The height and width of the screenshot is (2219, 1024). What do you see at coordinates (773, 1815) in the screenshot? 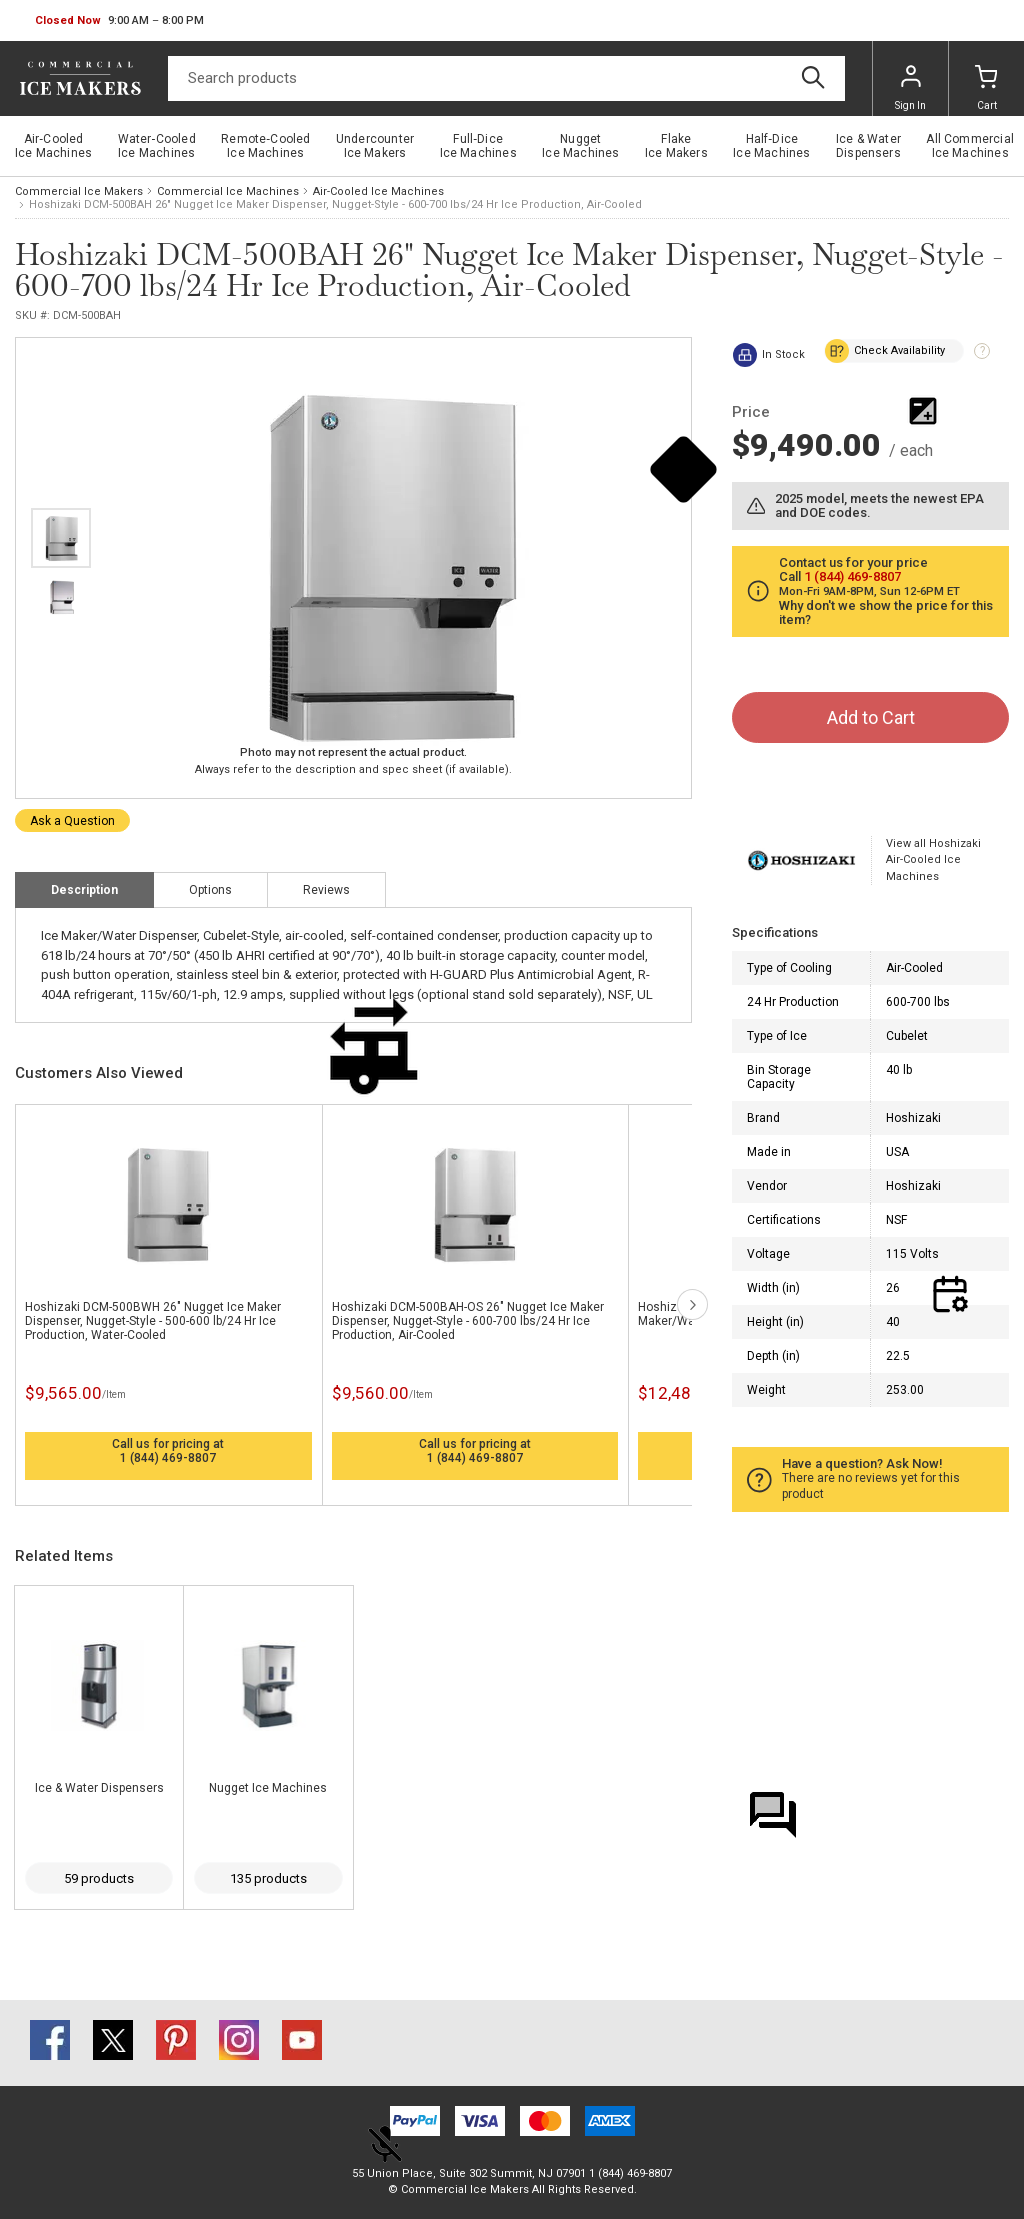
I see `open forum or group discussion` at bounding box center [773, 1815].